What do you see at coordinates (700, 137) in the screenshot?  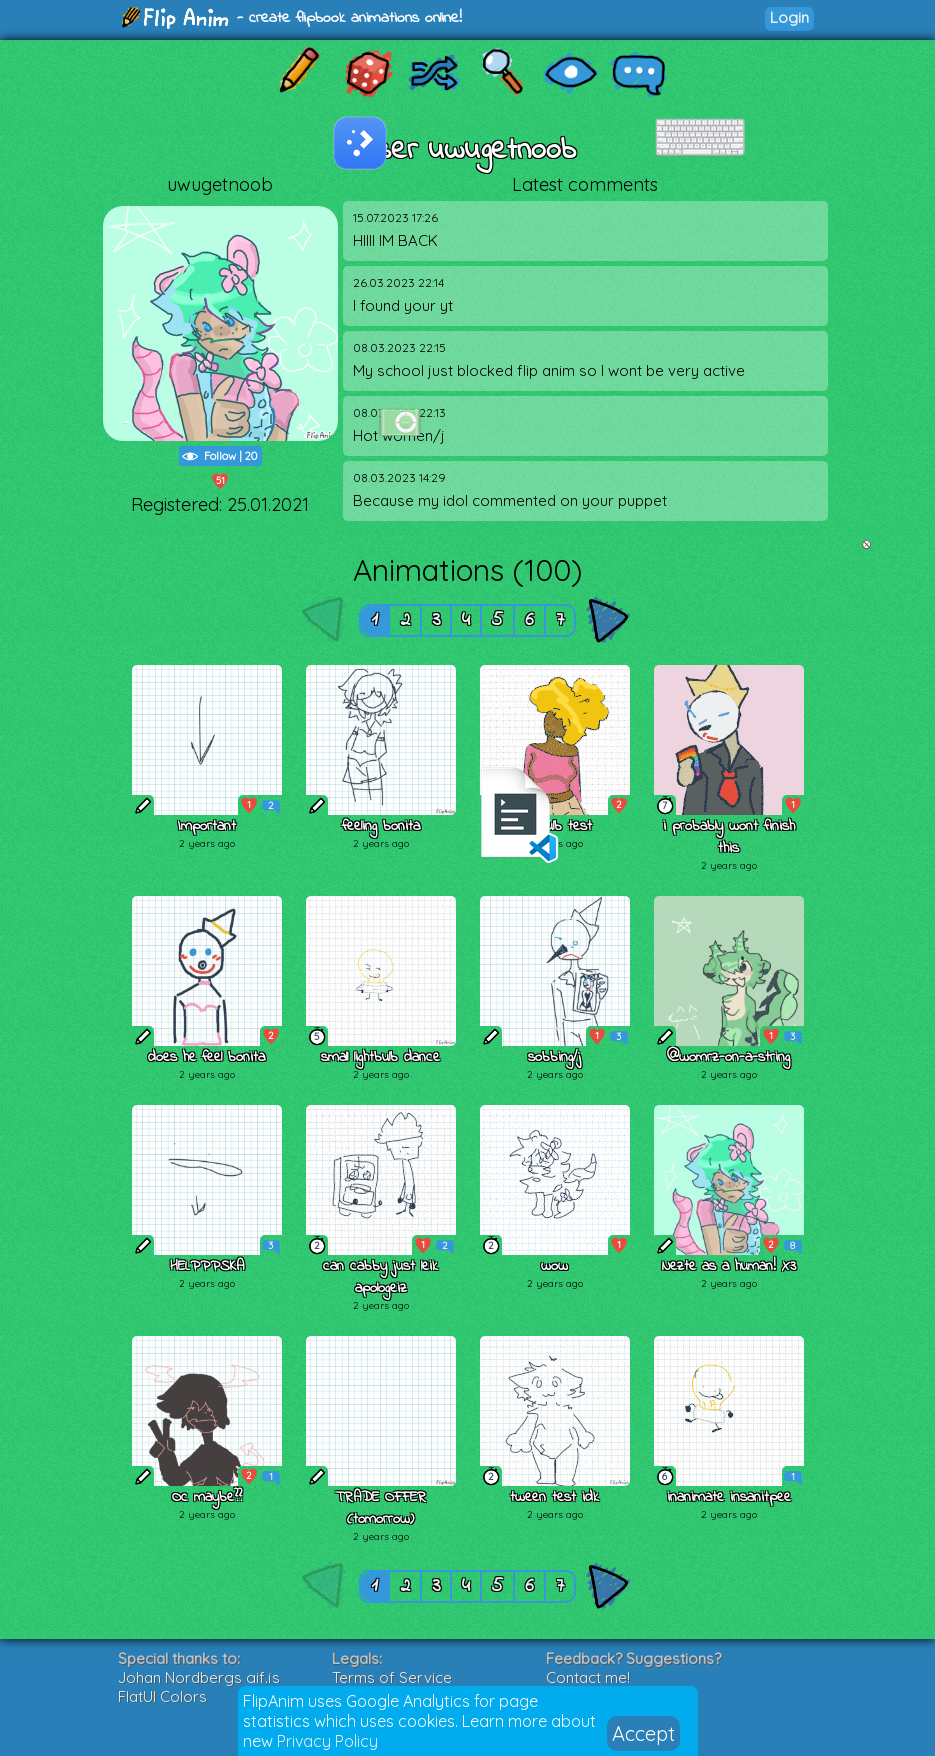 I see `connect a bluetooth keyboard` at bounding box center [700, 137].